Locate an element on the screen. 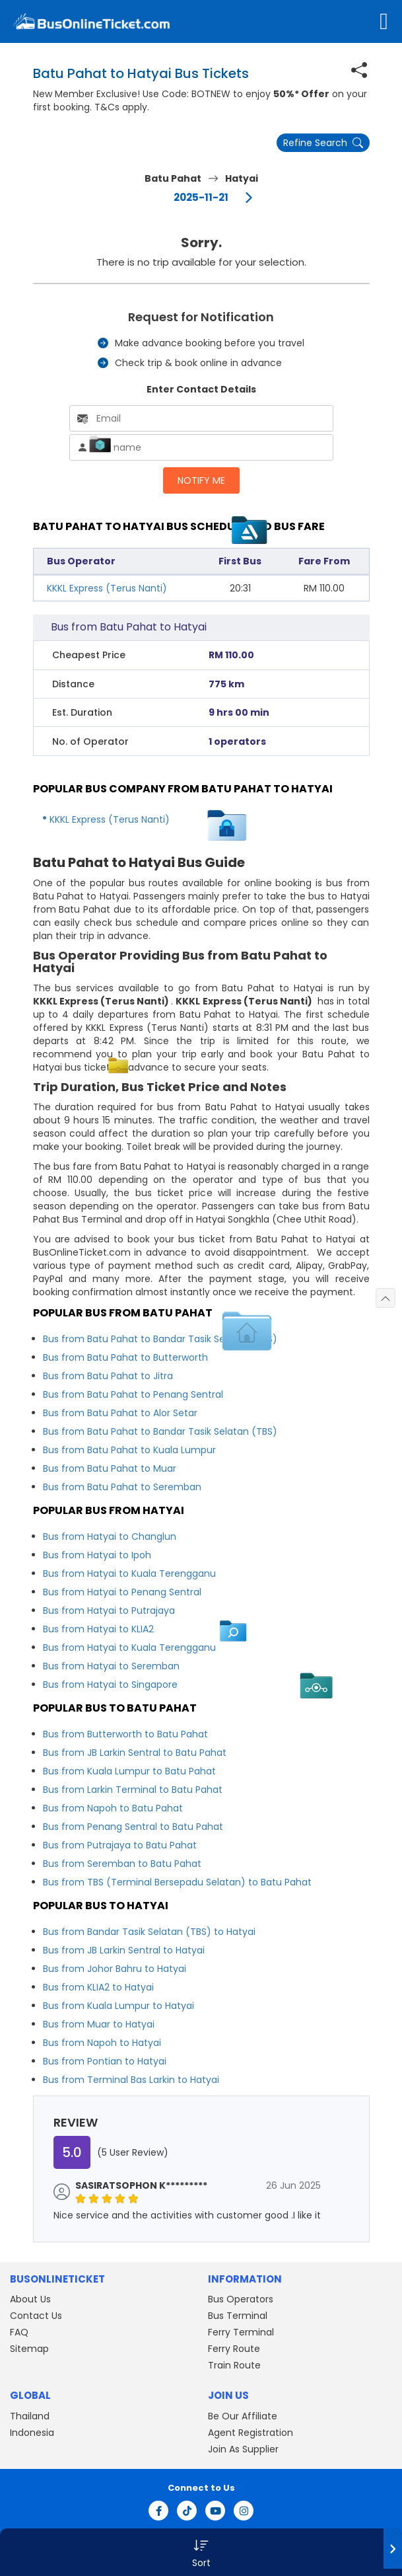 The height and width of the screenshot is (2576, 402). folder for artstation project files is located at coordinates (249, 531).